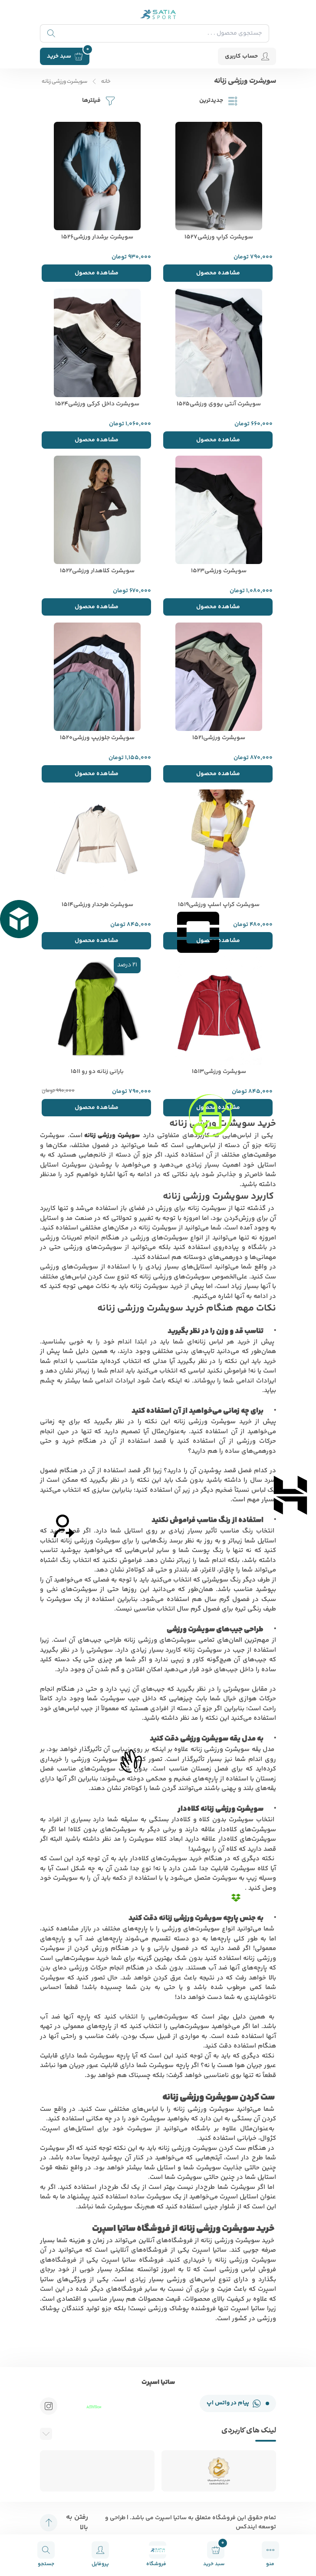 The width and height of the screenshot is (316, 2576). What do you see at coordinates (94, 2407) in the screenshot?
I see `activision company logo` at bounding box center [94, 2407].